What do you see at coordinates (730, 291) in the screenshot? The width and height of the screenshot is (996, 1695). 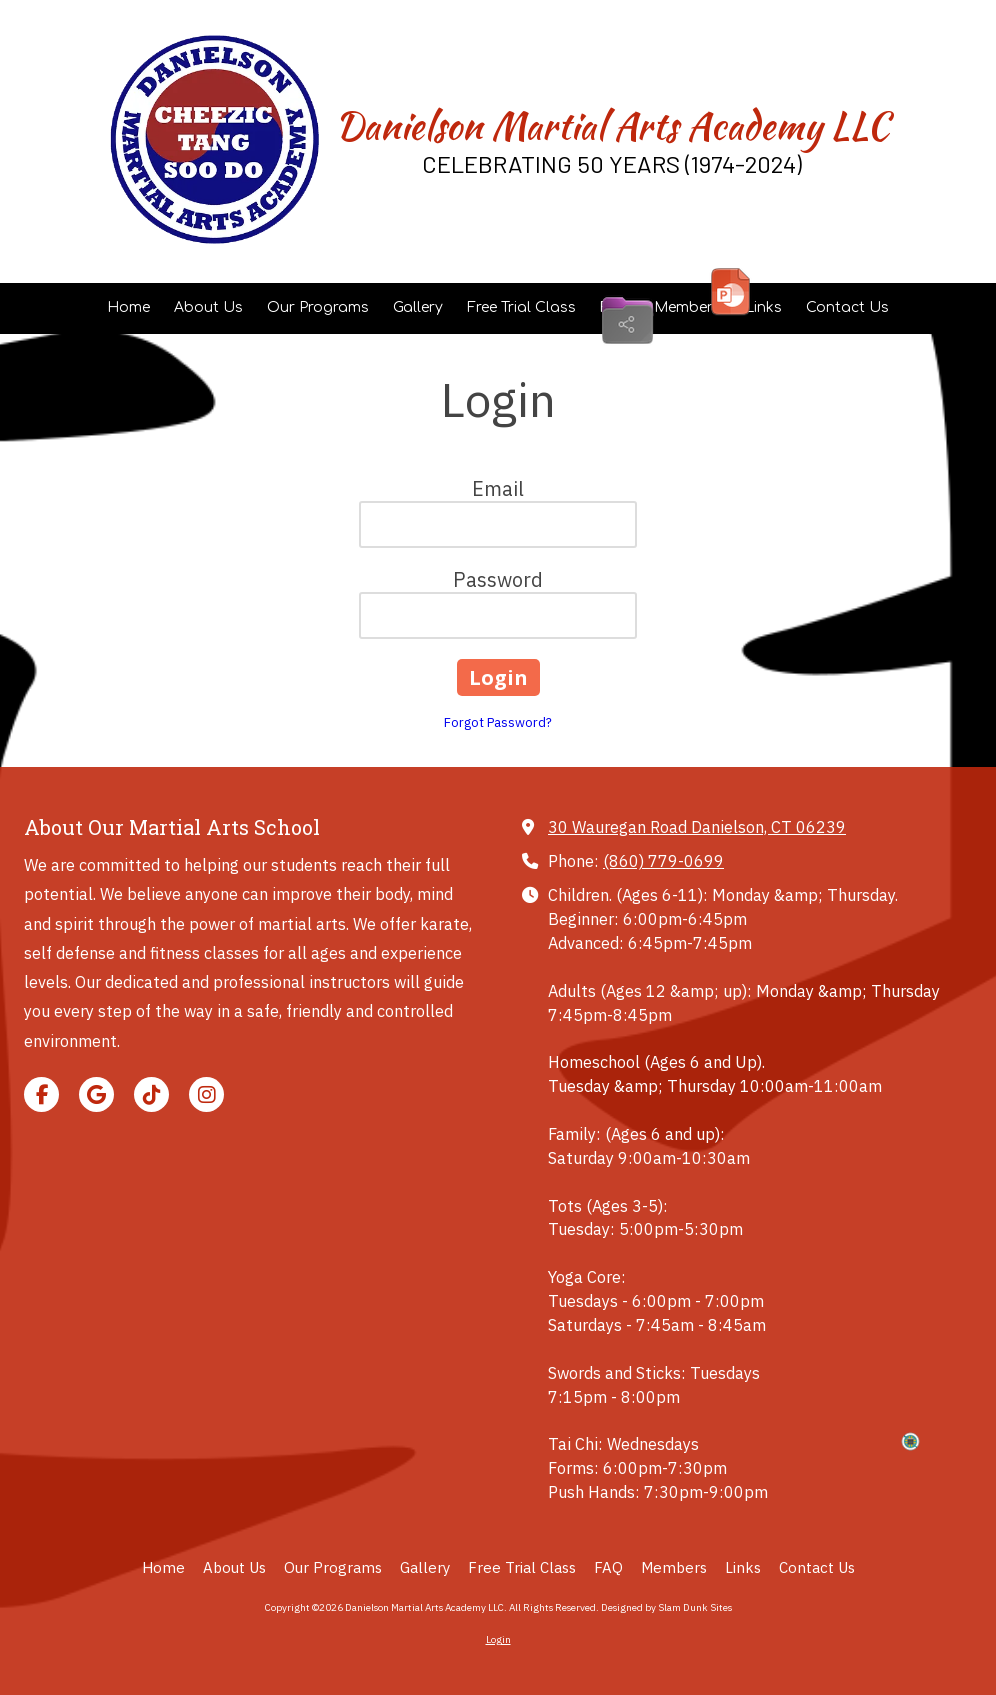 I see `microsoft powerpoint file` at bounding box center [730, 291].